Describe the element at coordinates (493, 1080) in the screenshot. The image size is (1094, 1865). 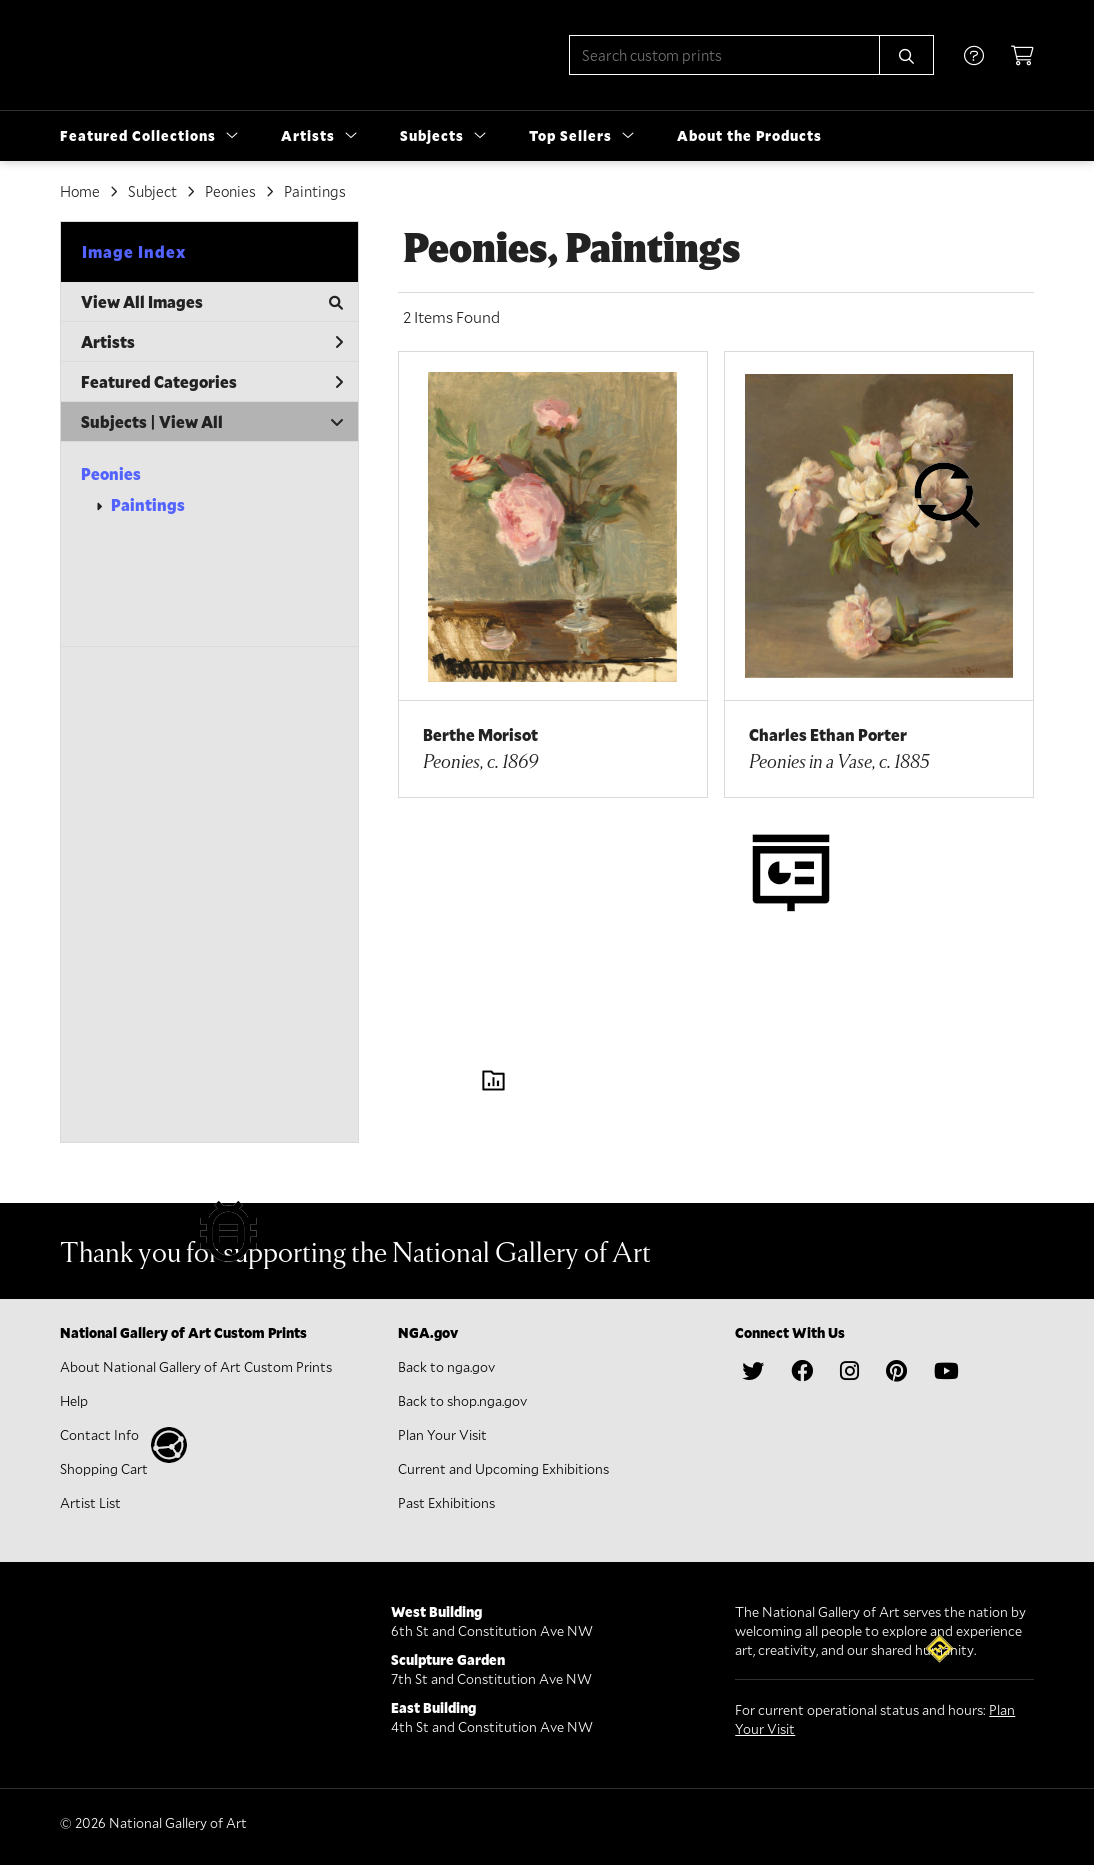
I see `open analytics or reports folder` at that location.